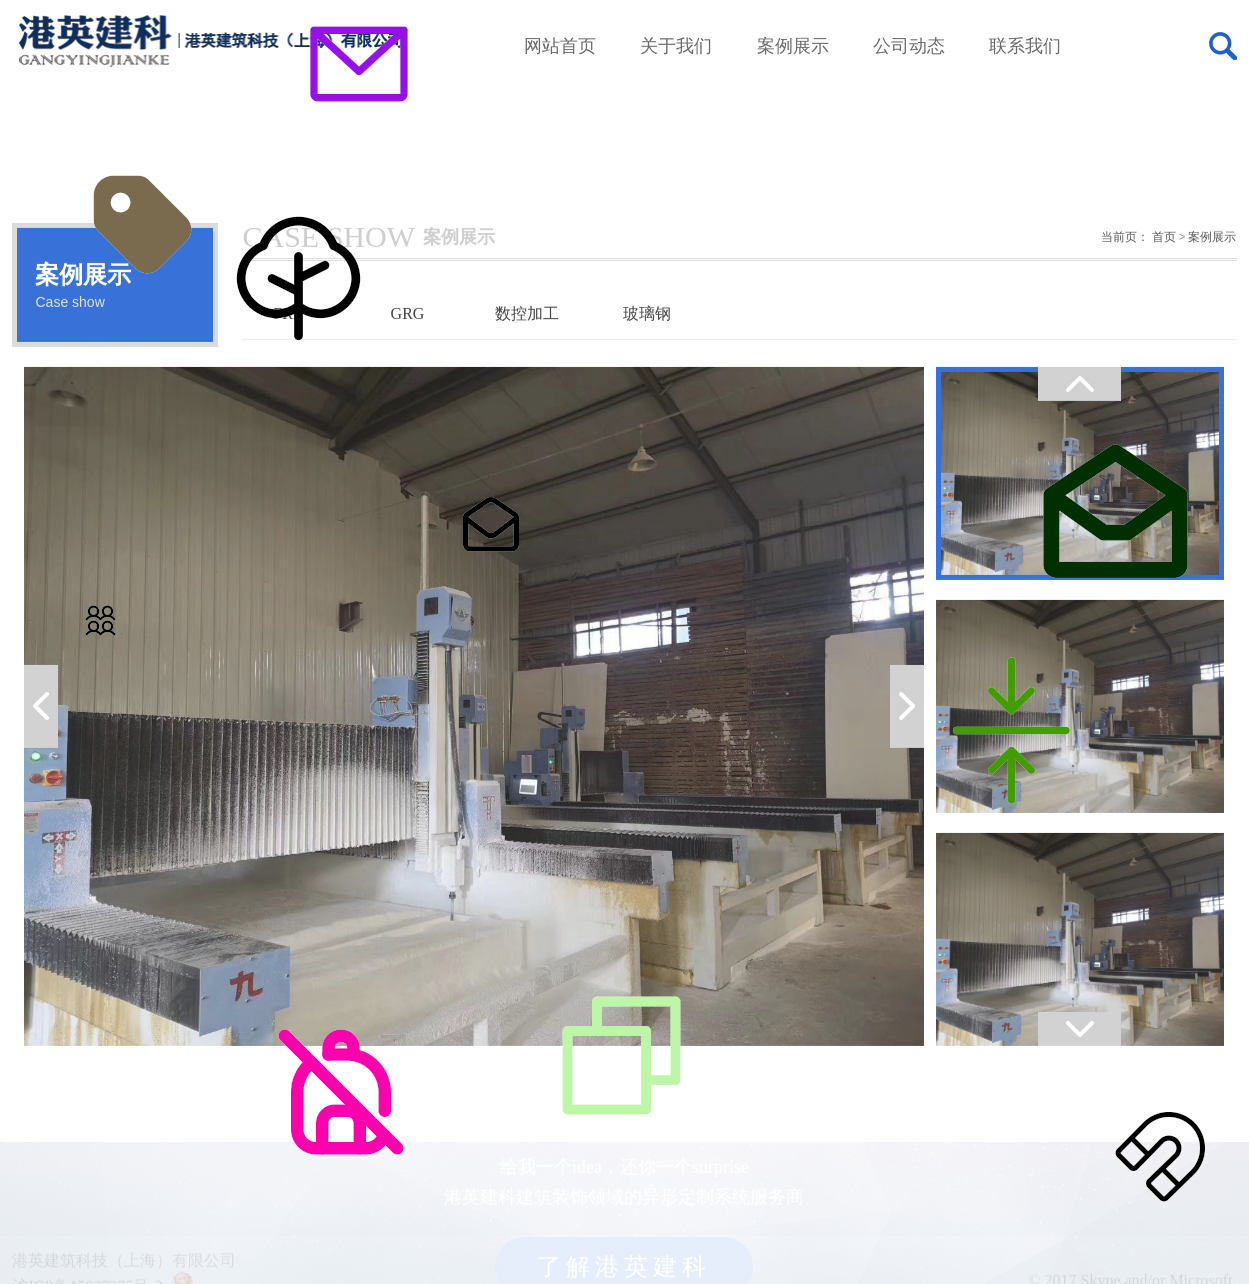 Image resolution: width=1249 pixels, height=1284 pixels. What do you see at coordinates (298, 278) in the screenshot?
I see `view parks or nature areas nearby` at bounding box center [298, 278].